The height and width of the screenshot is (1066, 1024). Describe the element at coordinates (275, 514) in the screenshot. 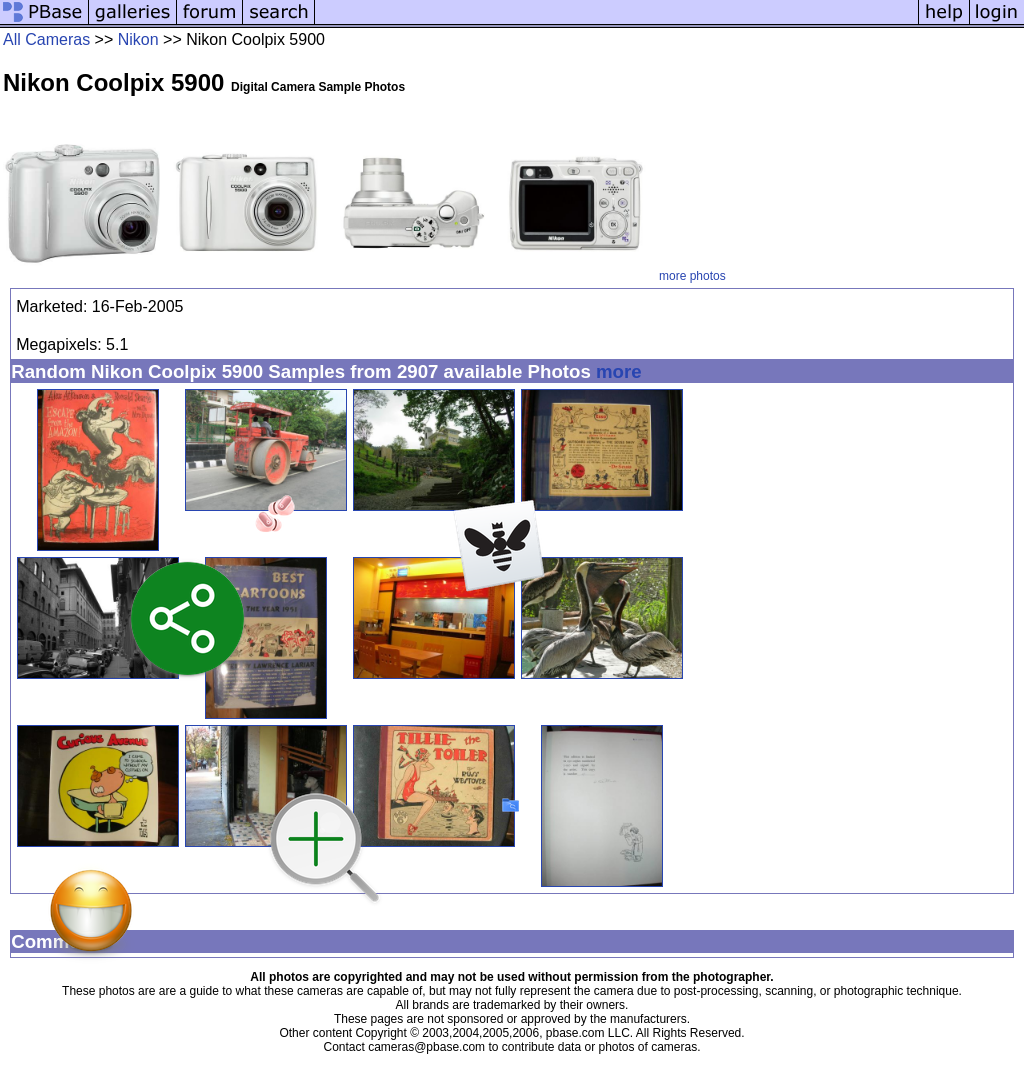

I see `connect to beats wireless earbuds` at that location.